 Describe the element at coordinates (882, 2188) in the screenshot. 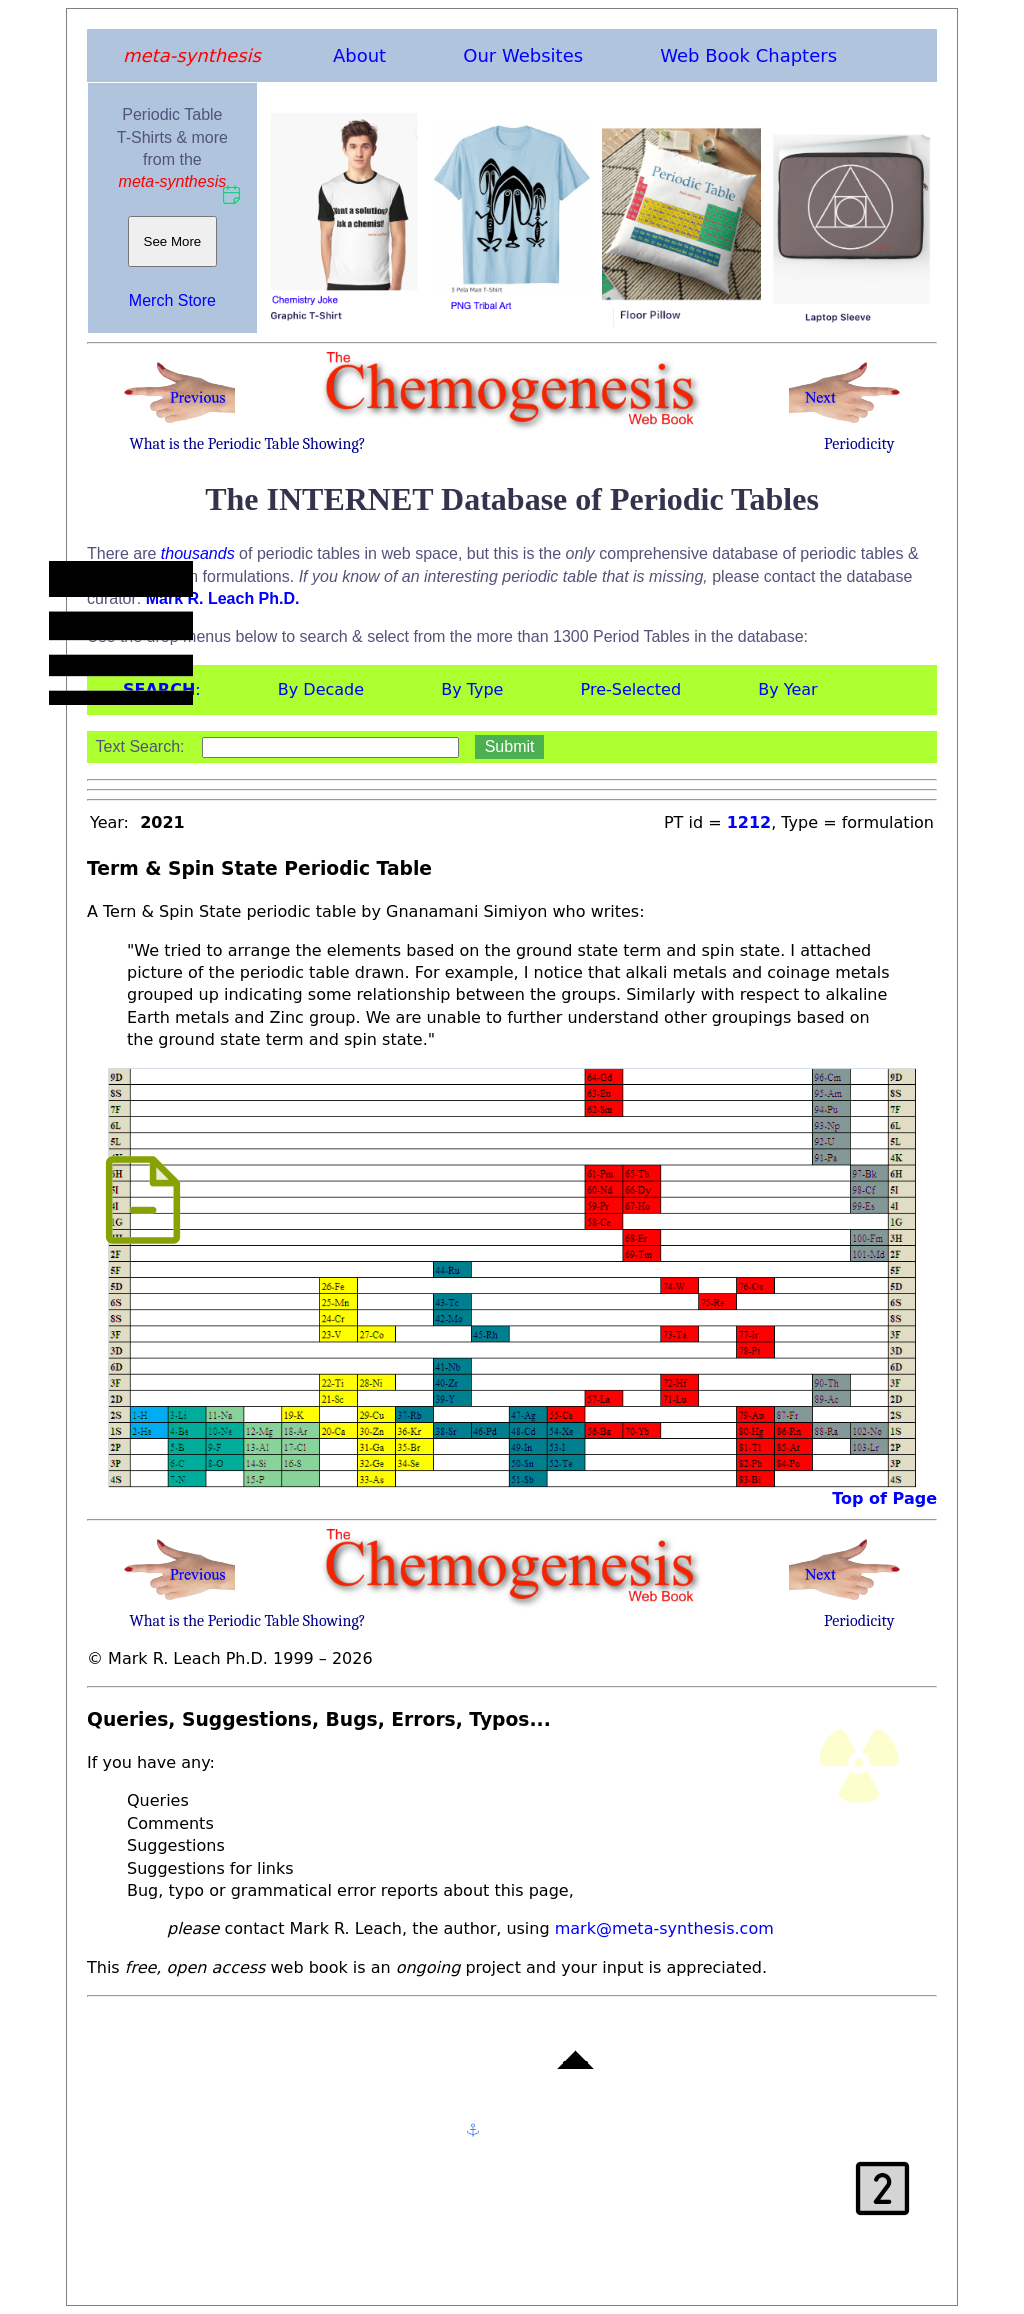

I see `select option number two` at that location.